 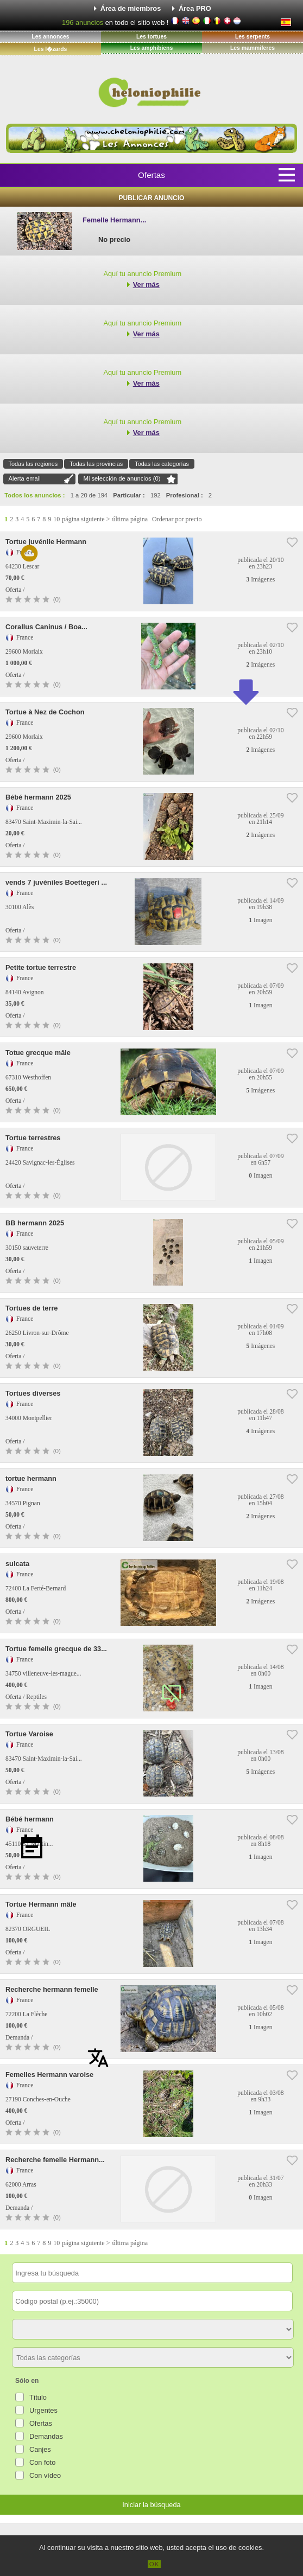 I want to click on access cloud storage, so click(x=29, y=553).